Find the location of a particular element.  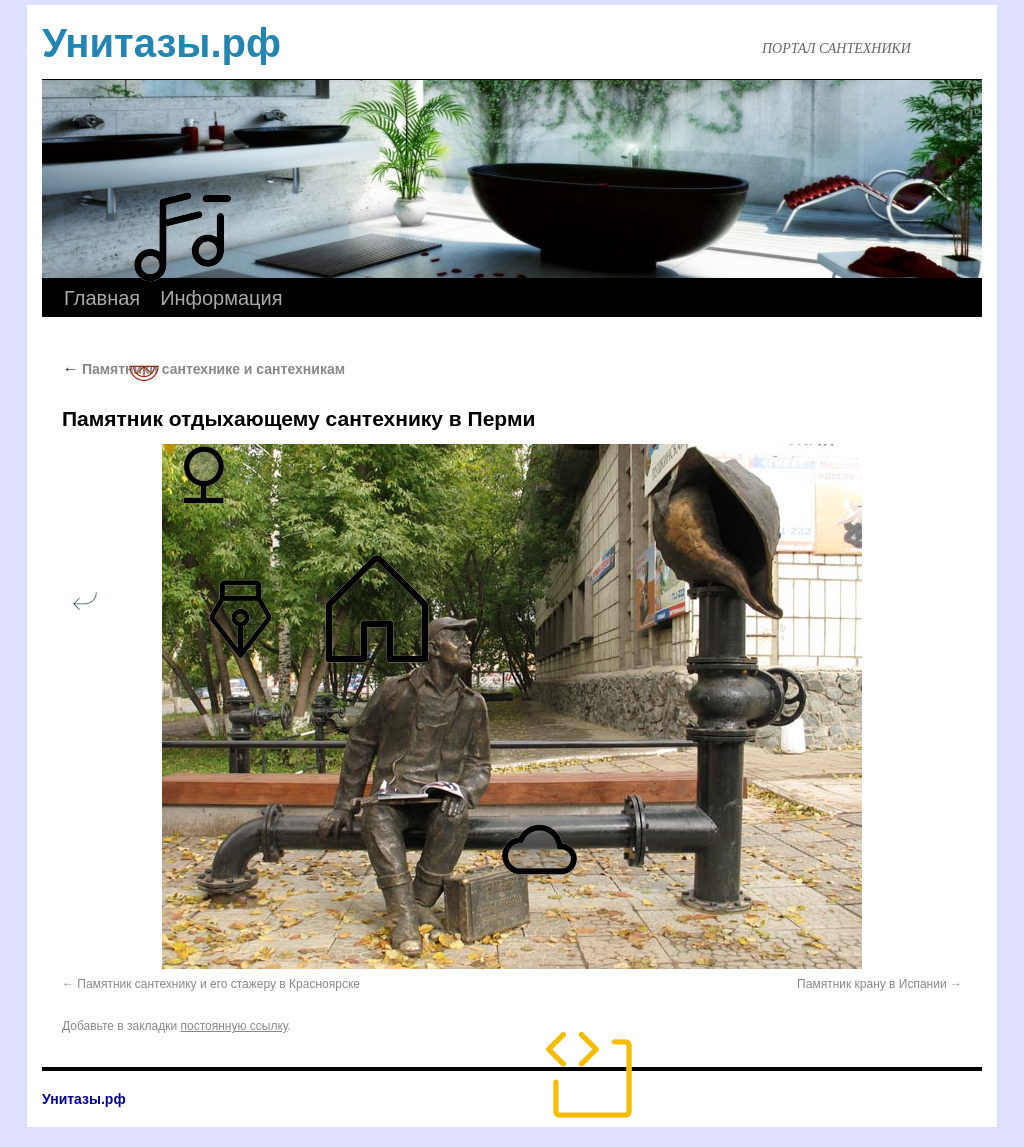

remove a song from playlist is located at coordinates (184, 234).